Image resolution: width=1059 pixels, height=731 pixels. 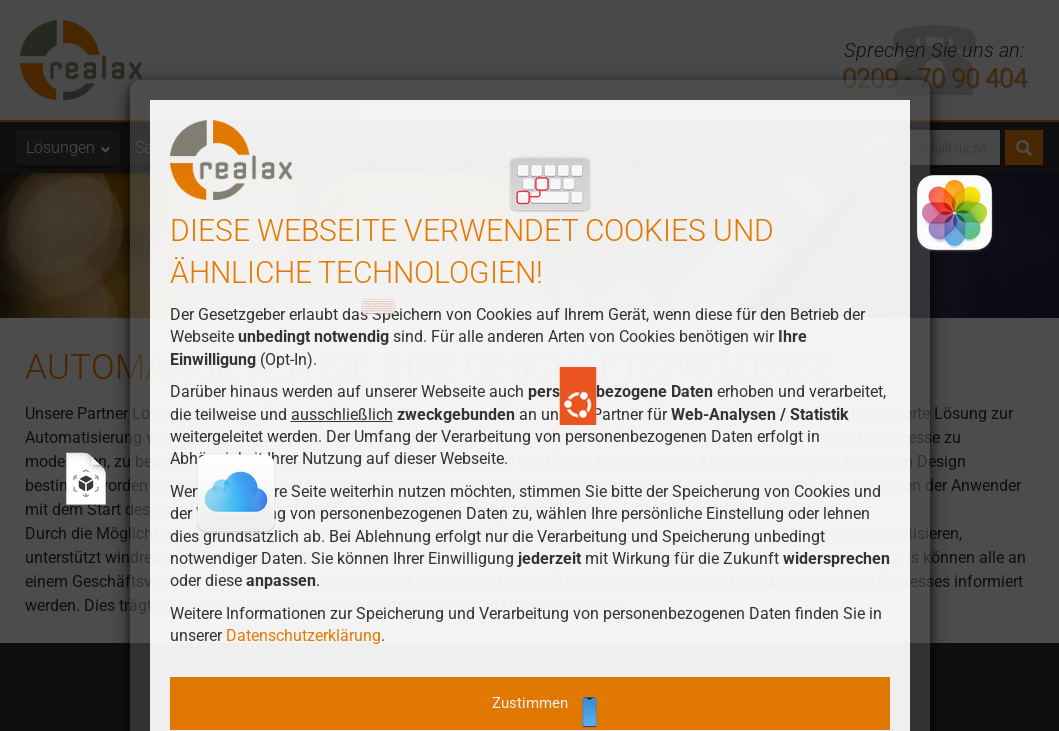 I want to click on access keyboard shortcut settings, so click(x=550, y=184).